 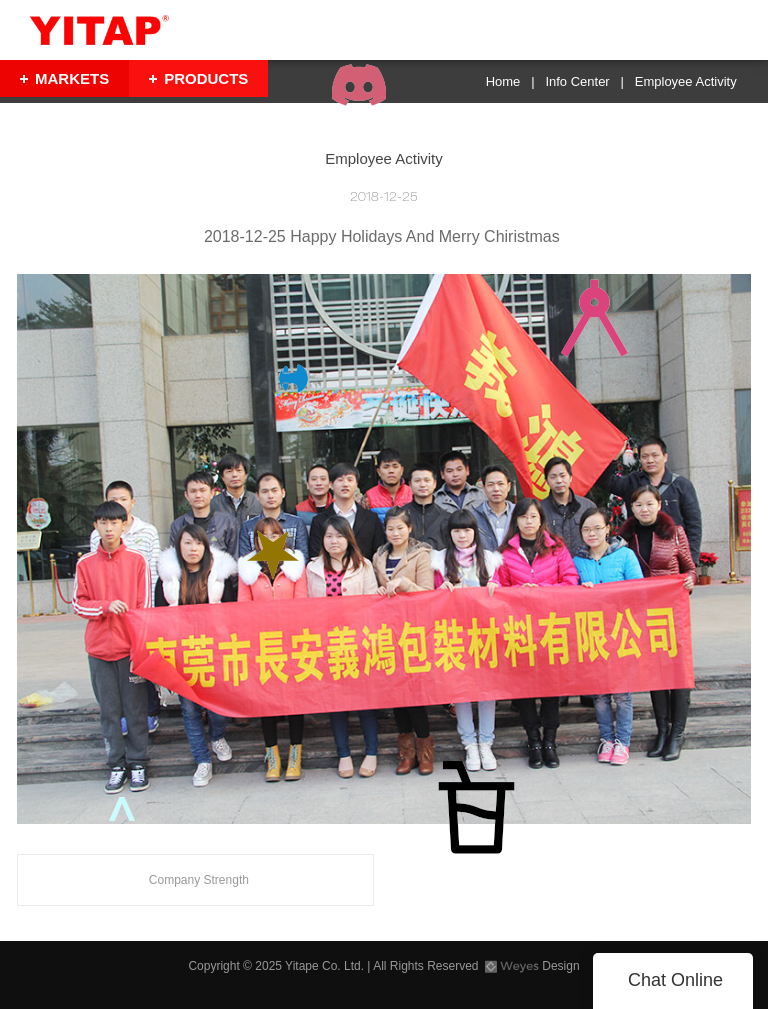 I want to click on open the Nebula streaming app, so click(x=273, y=555).